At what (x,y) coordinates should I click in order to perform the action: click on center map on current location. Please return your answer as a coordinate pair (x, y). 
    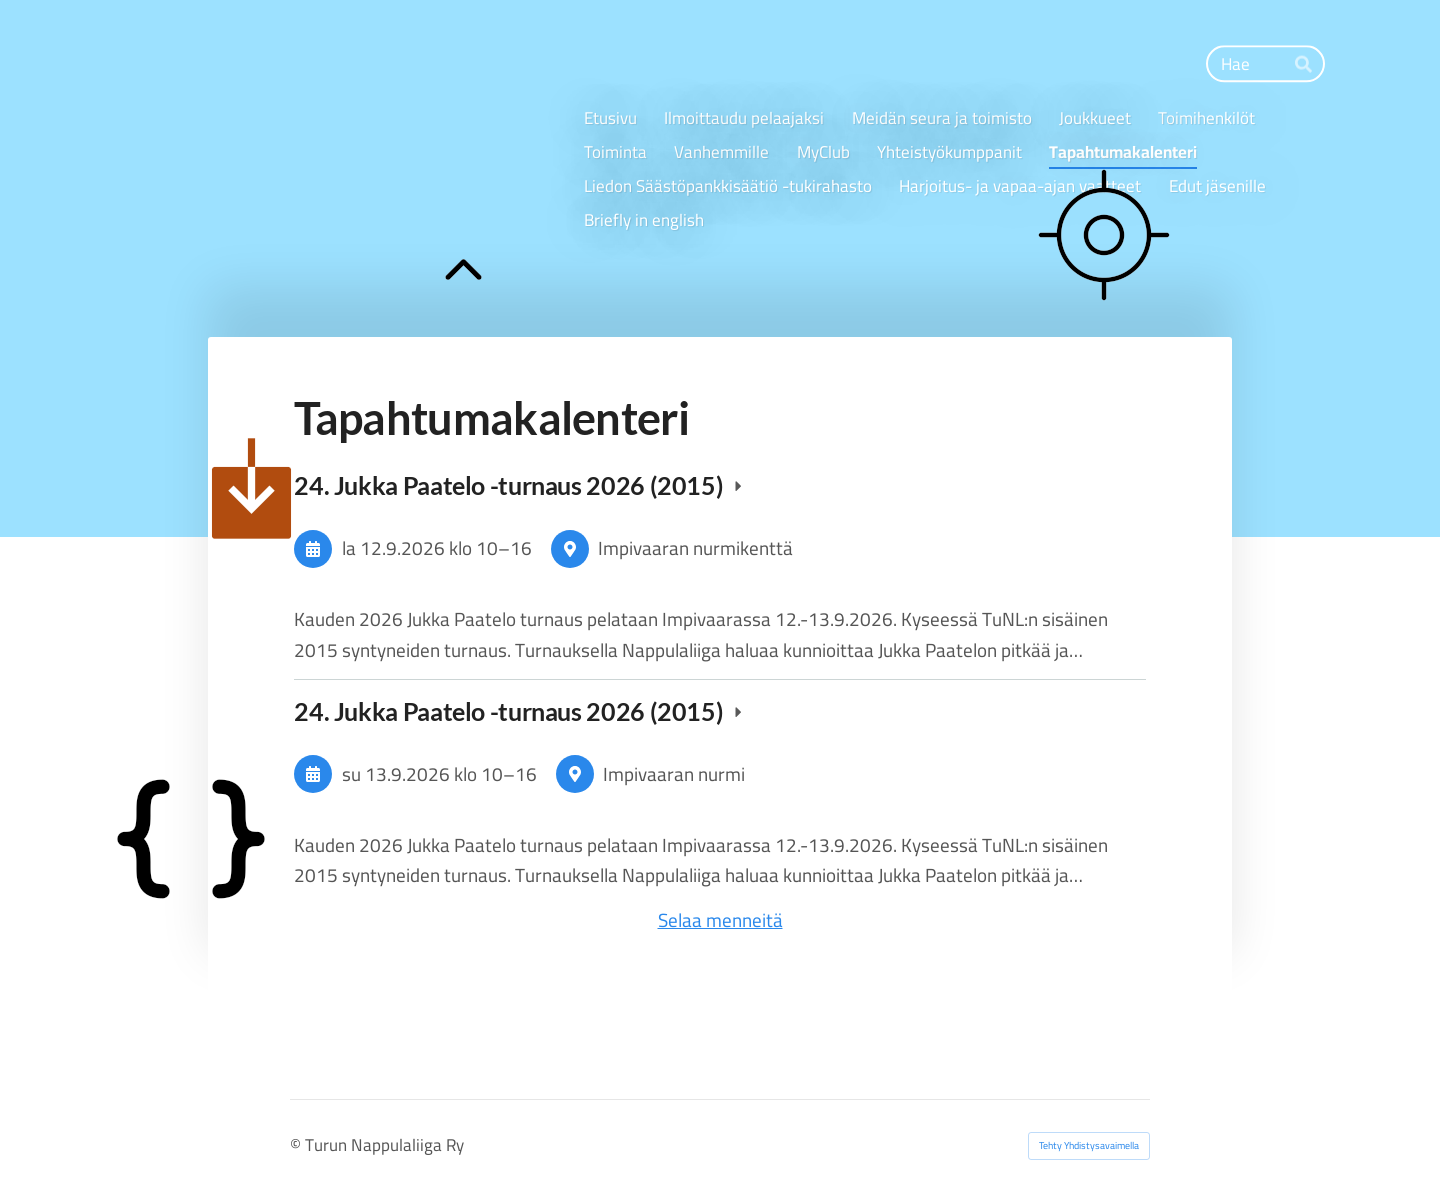
    Looking at the image, I should click on (1104, 235).